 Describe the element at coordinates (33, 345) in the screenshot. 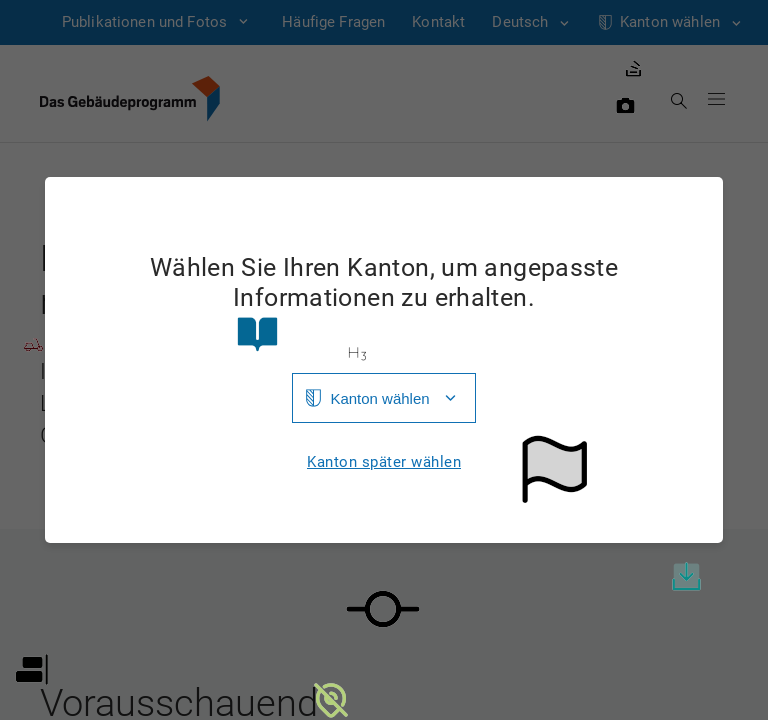

I see `select moped or scooter delivery option` at that location.